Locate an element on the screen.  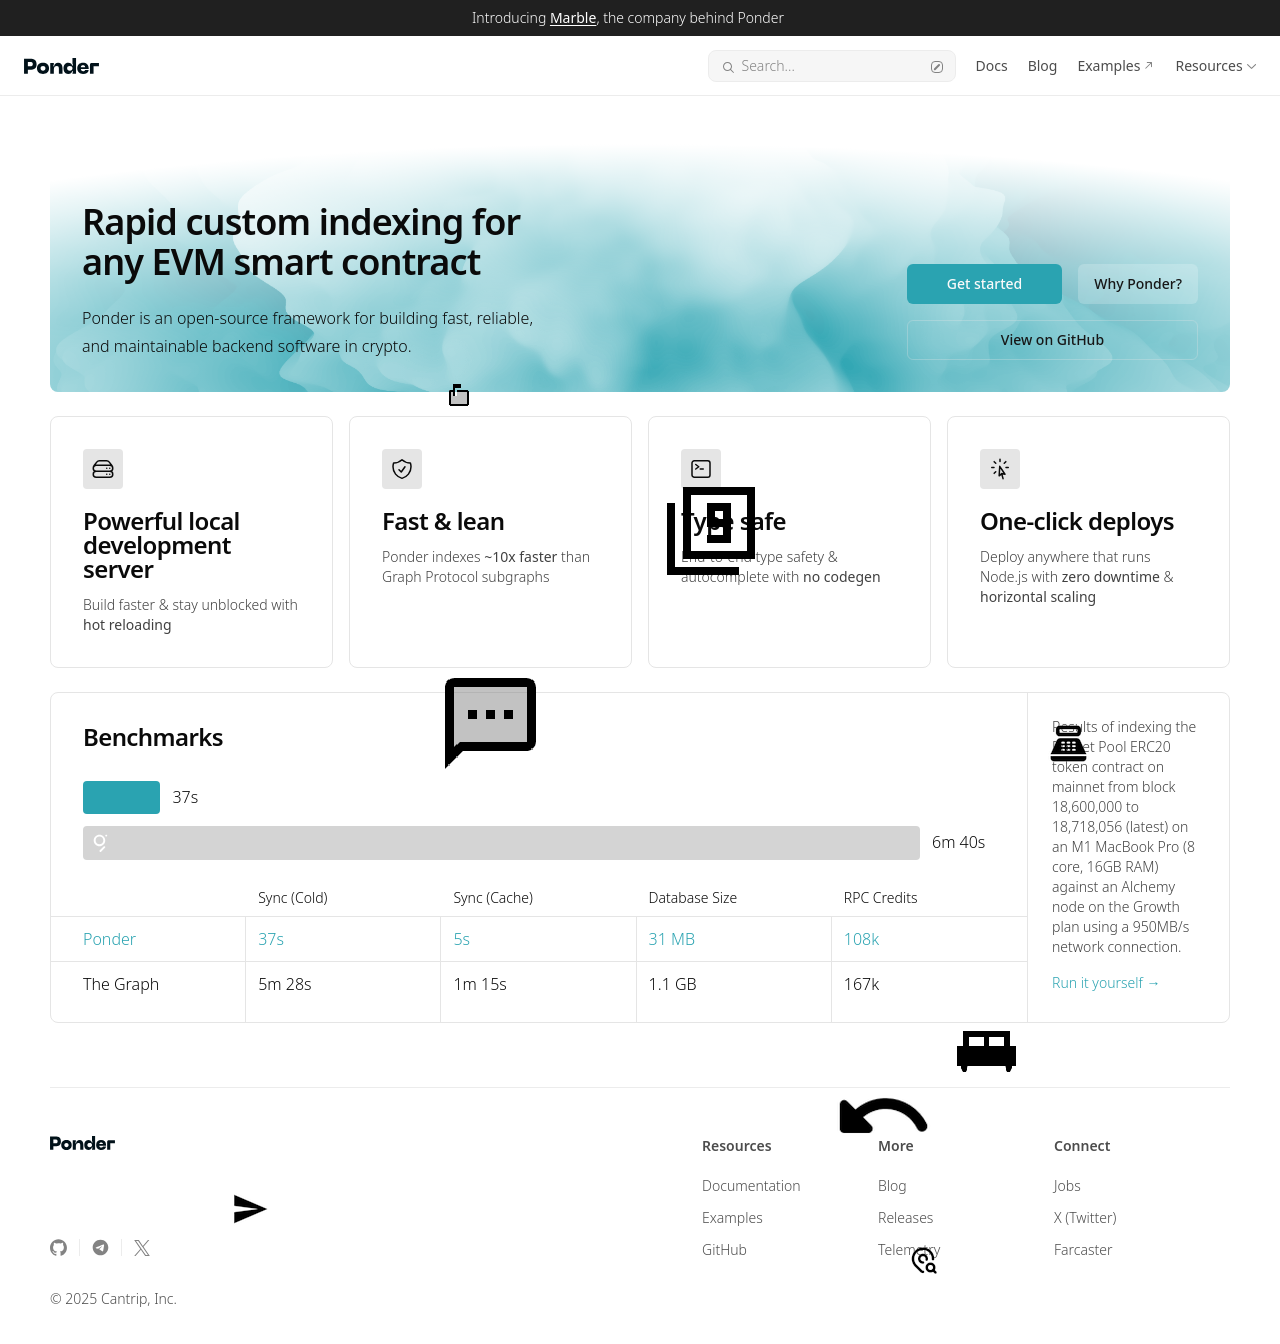
access point of sale or checkout system is located at coordinates (1068, 743).